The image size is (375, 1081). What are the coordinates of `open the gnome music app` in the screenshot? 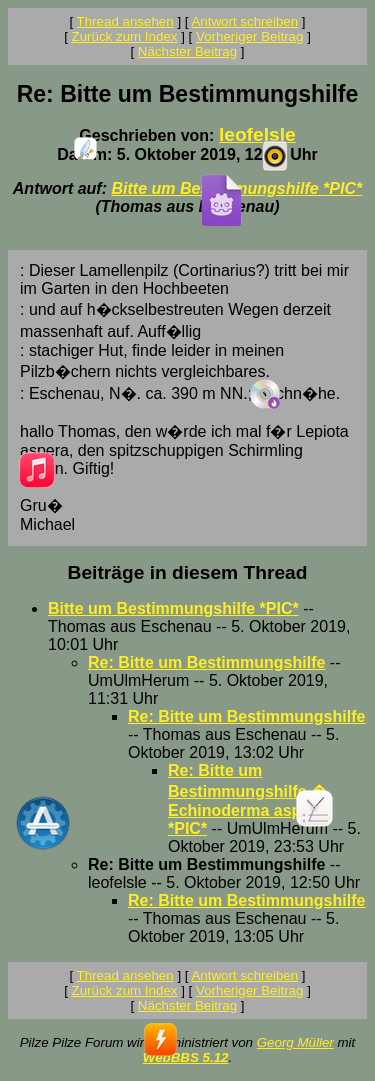 It's located at (37, 470).